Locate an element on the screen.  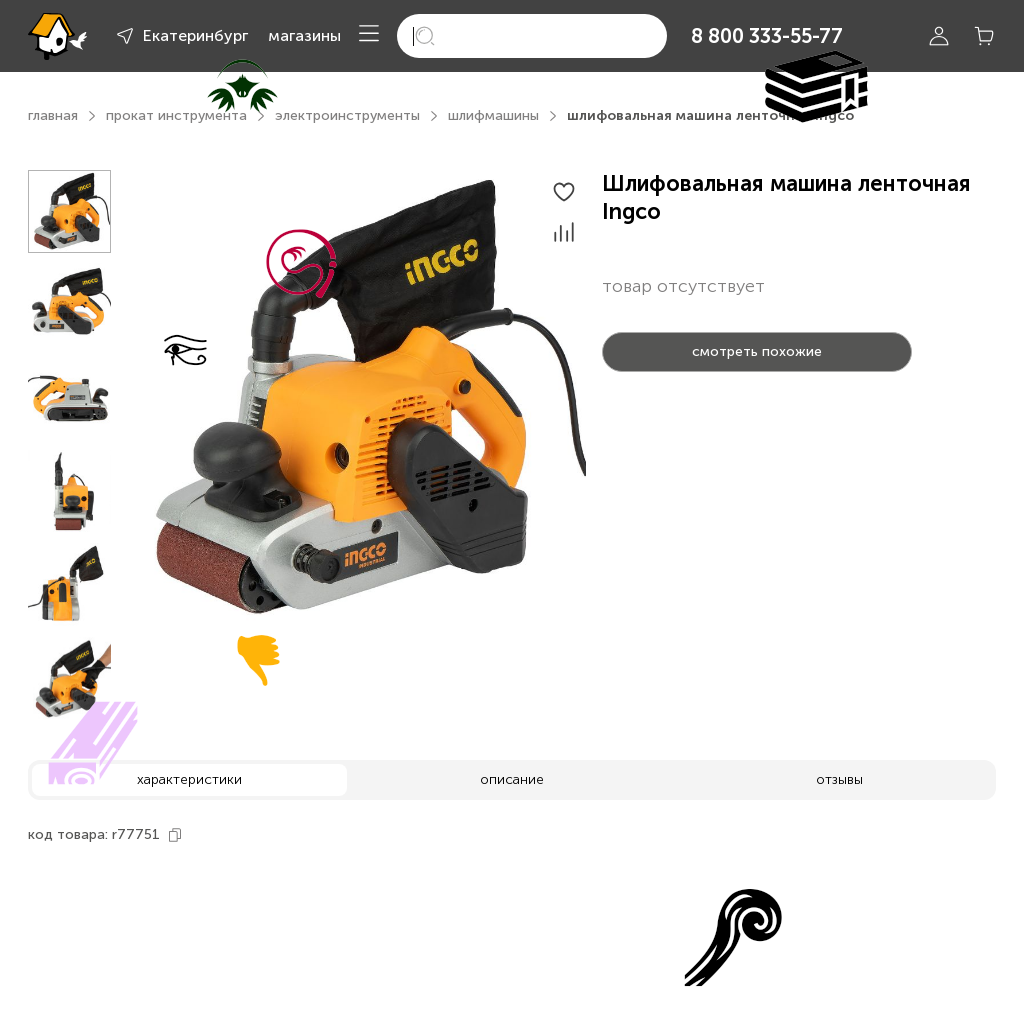
whip weapon item in a game inventory is located at coordinates (301, 263).